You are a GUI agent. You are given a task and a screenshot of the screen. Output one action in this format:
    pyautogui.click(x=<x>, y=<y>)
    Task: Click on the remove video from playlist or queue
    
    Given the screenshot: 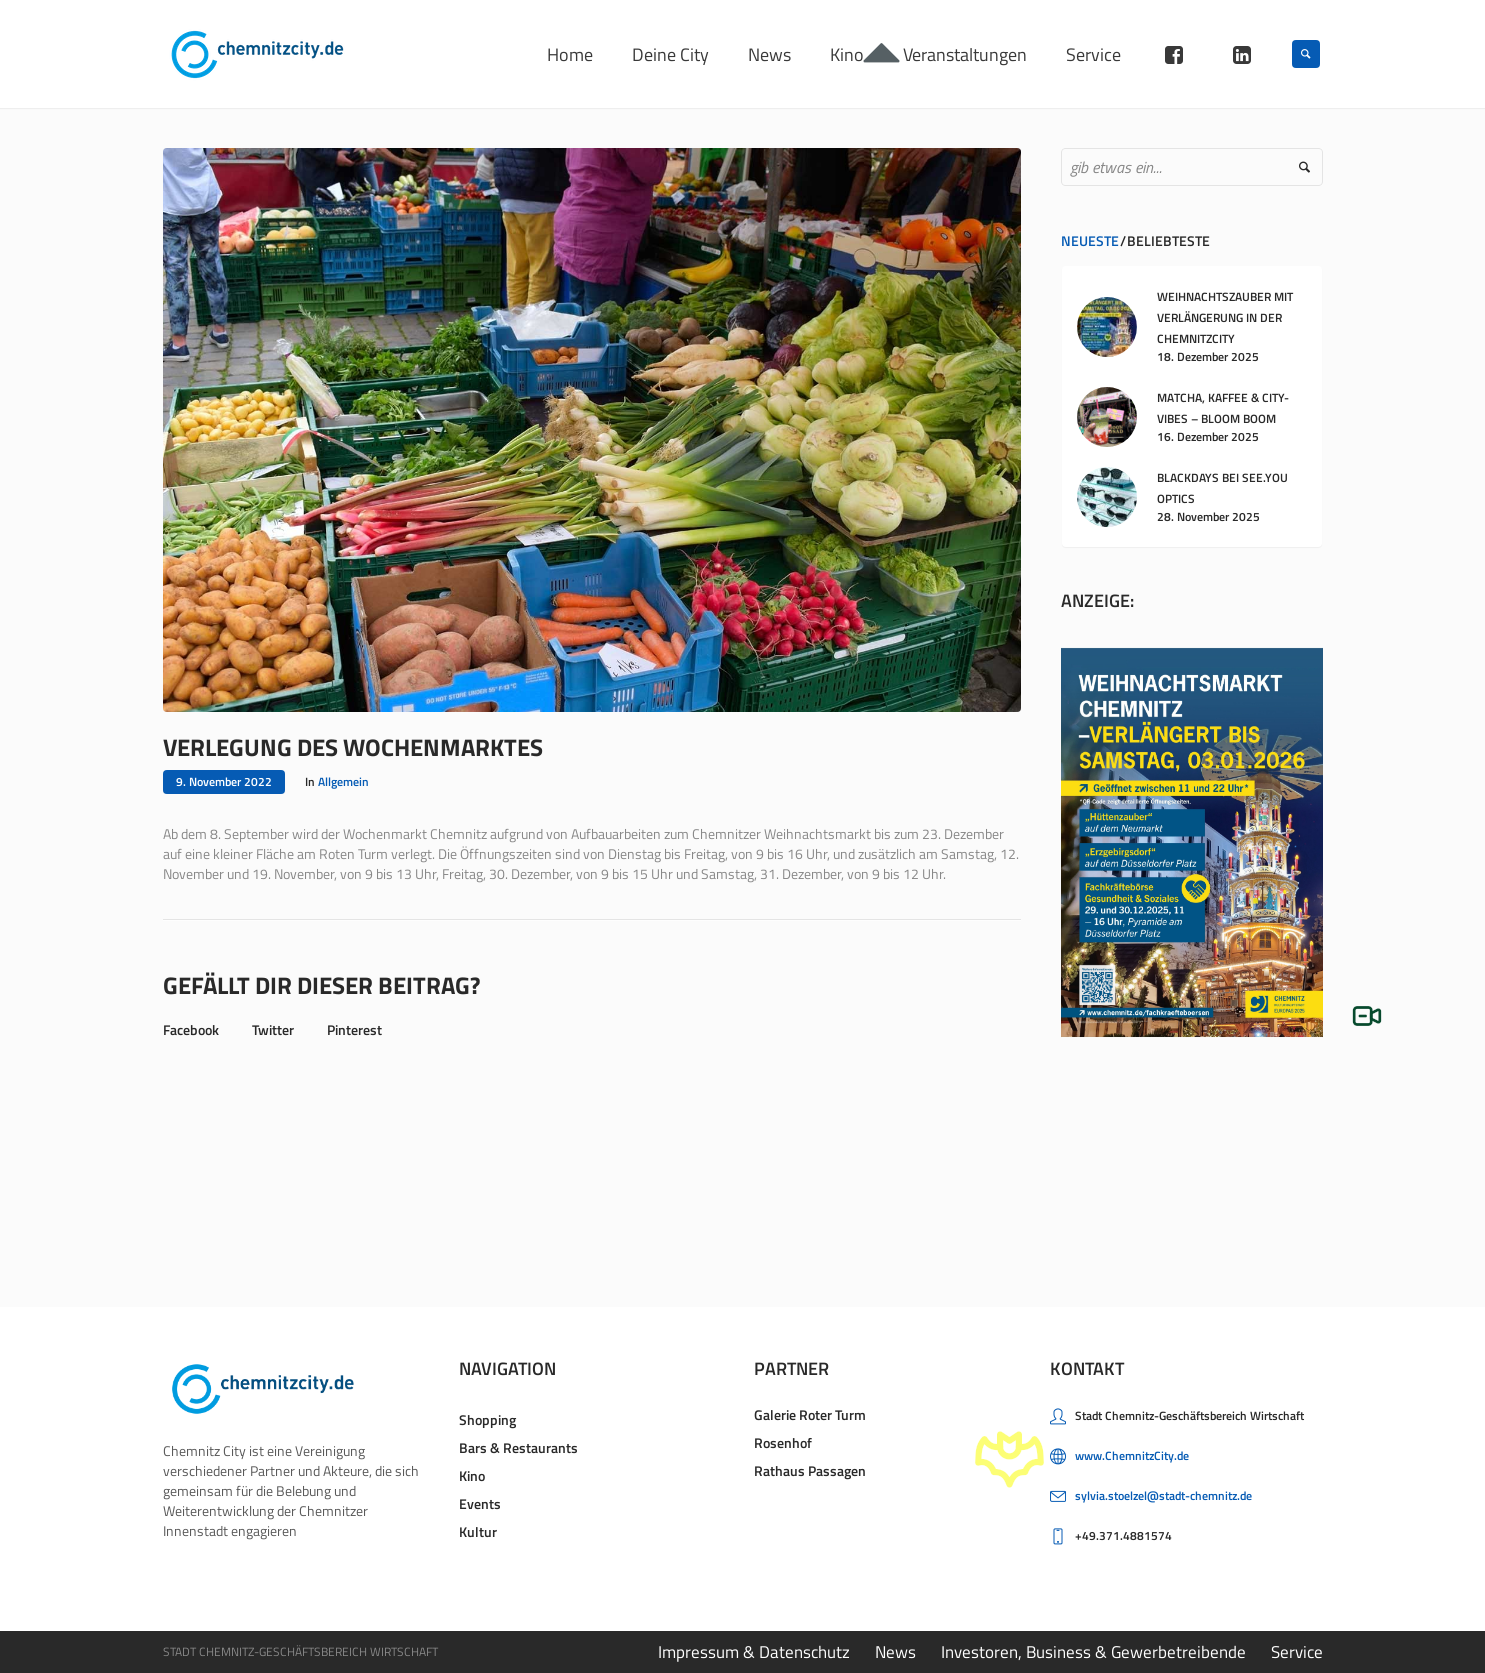 What is the action you would take?
    pyautogui.click(x=1367, y=1016)
    